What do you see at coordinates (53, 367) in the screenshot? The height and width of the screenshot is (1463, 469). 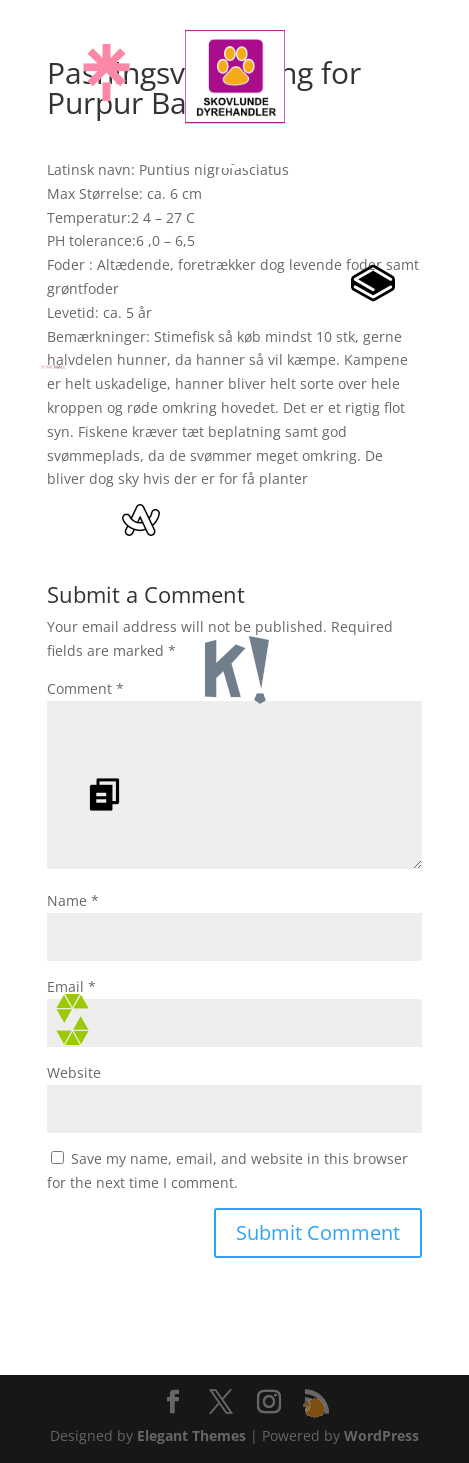 I see `sonicwall network security branding` at bounding box center [53, 367].